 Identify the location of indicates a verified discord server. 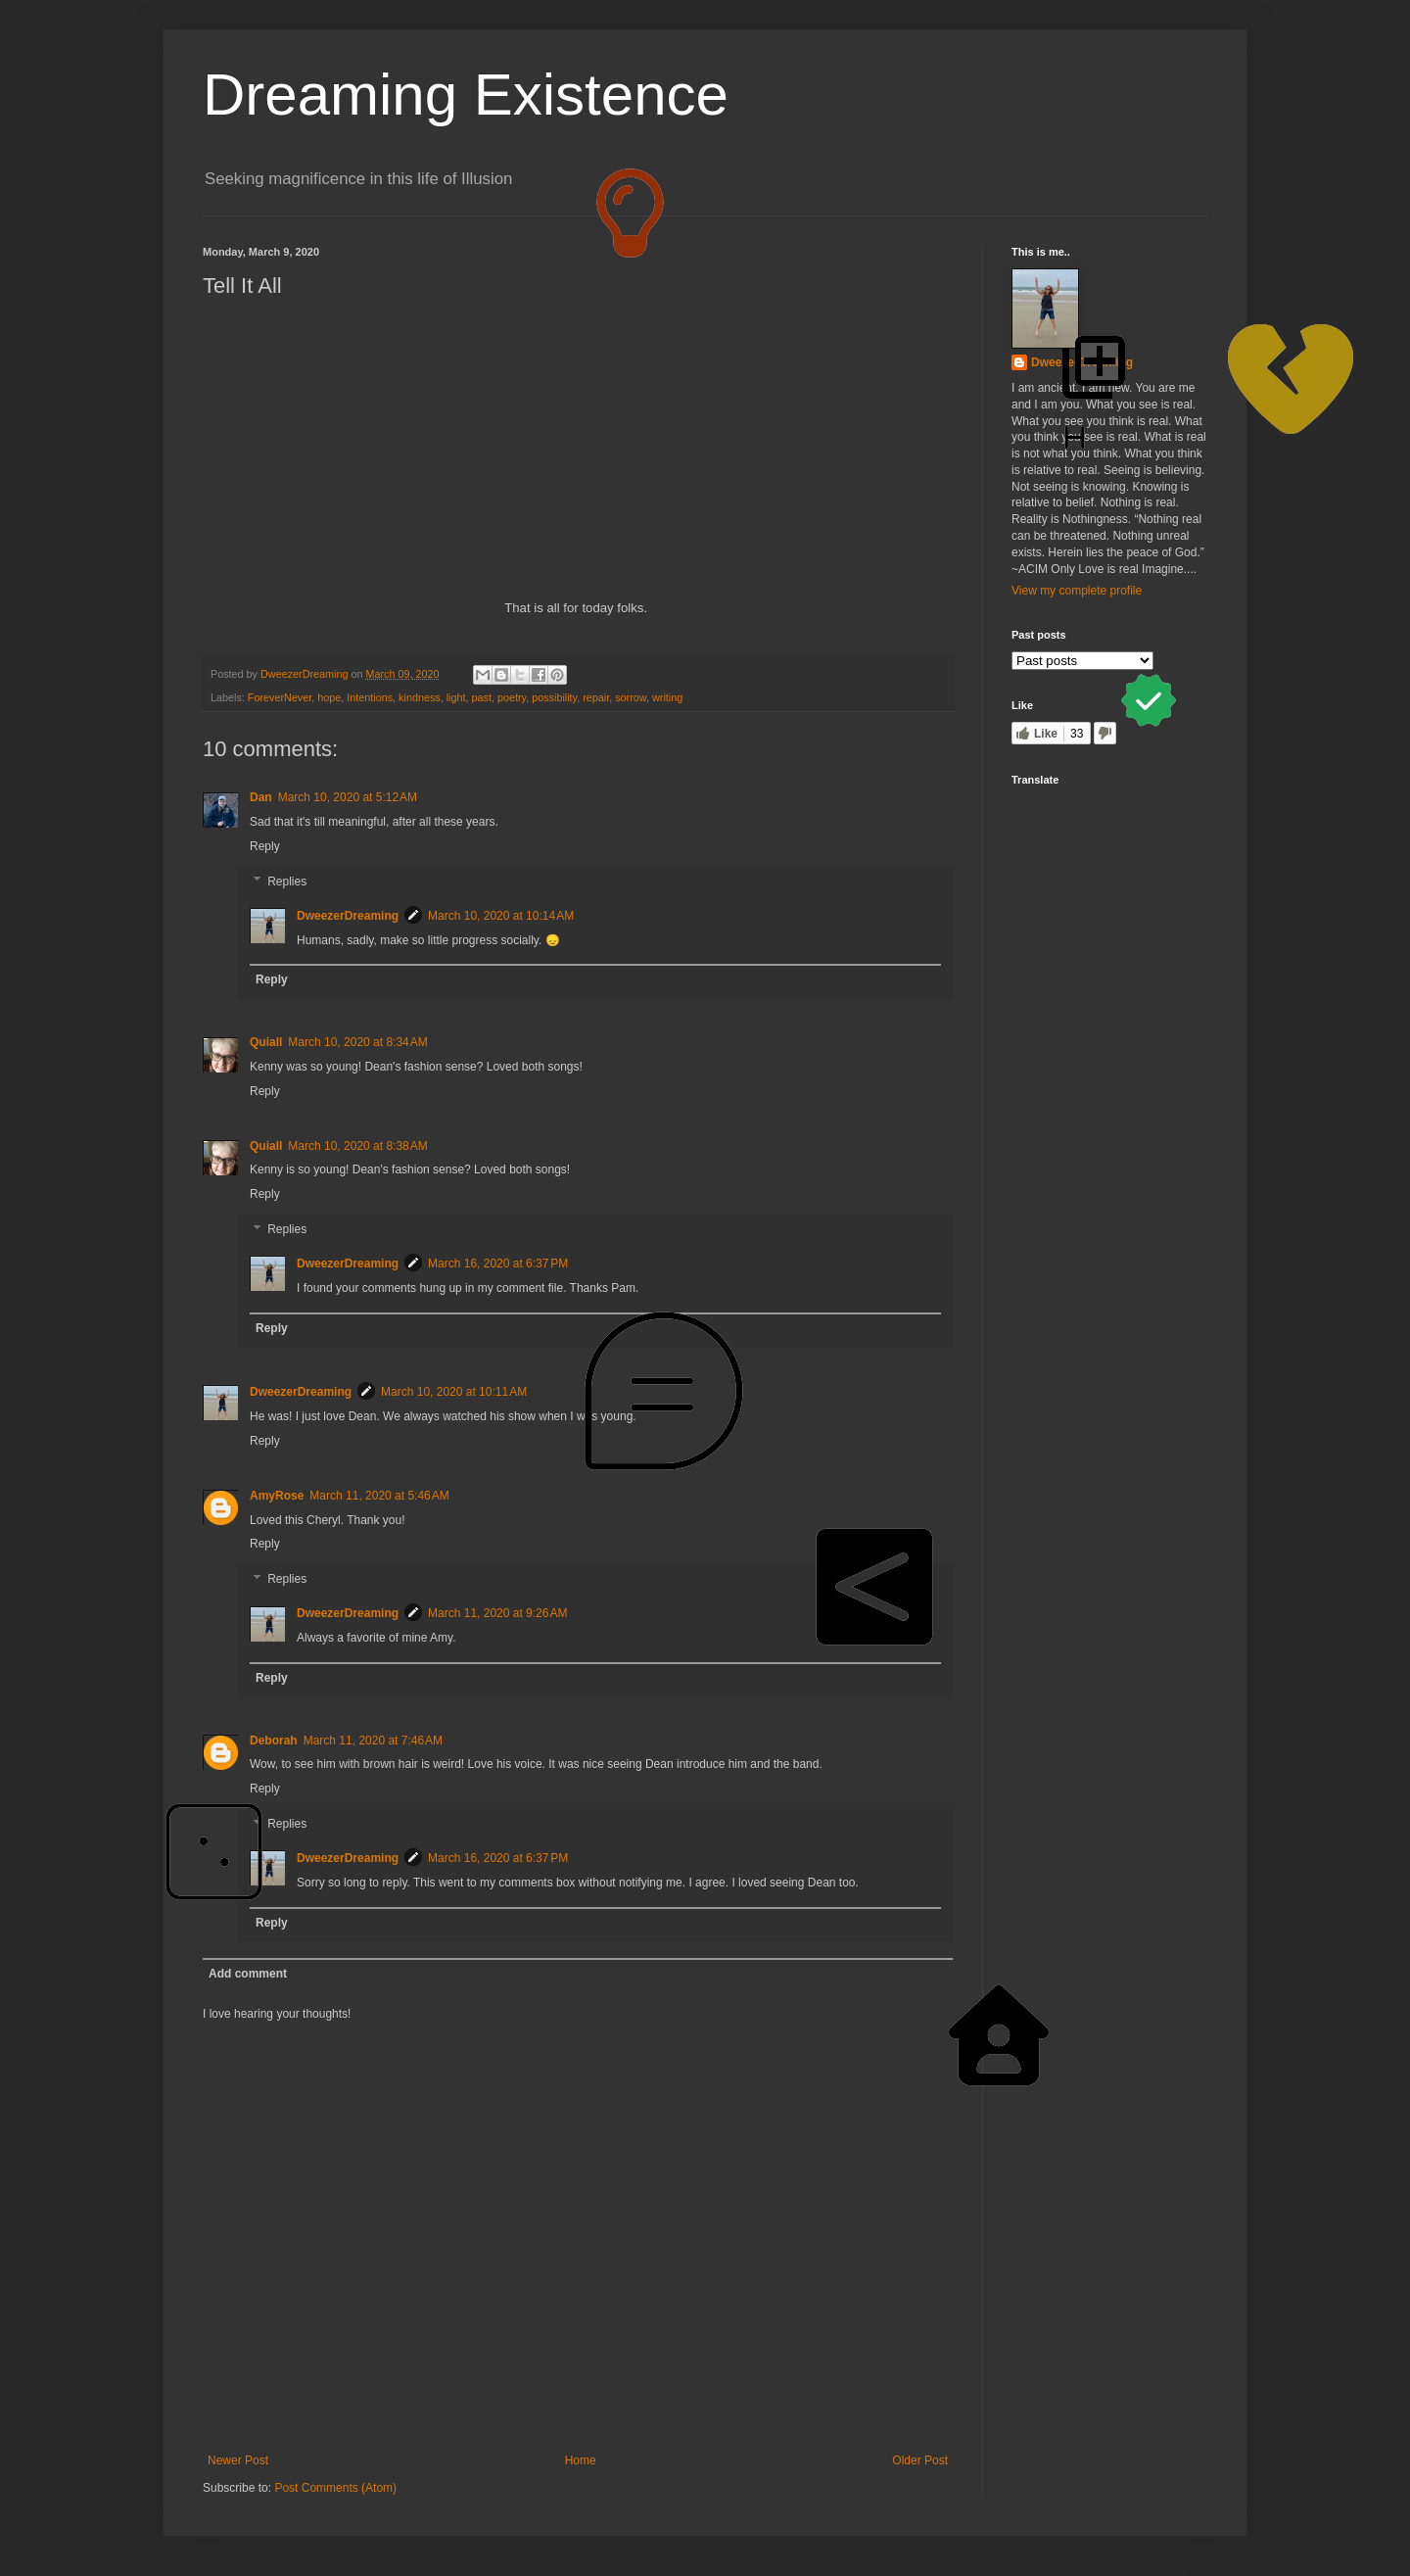
(1149, 700).